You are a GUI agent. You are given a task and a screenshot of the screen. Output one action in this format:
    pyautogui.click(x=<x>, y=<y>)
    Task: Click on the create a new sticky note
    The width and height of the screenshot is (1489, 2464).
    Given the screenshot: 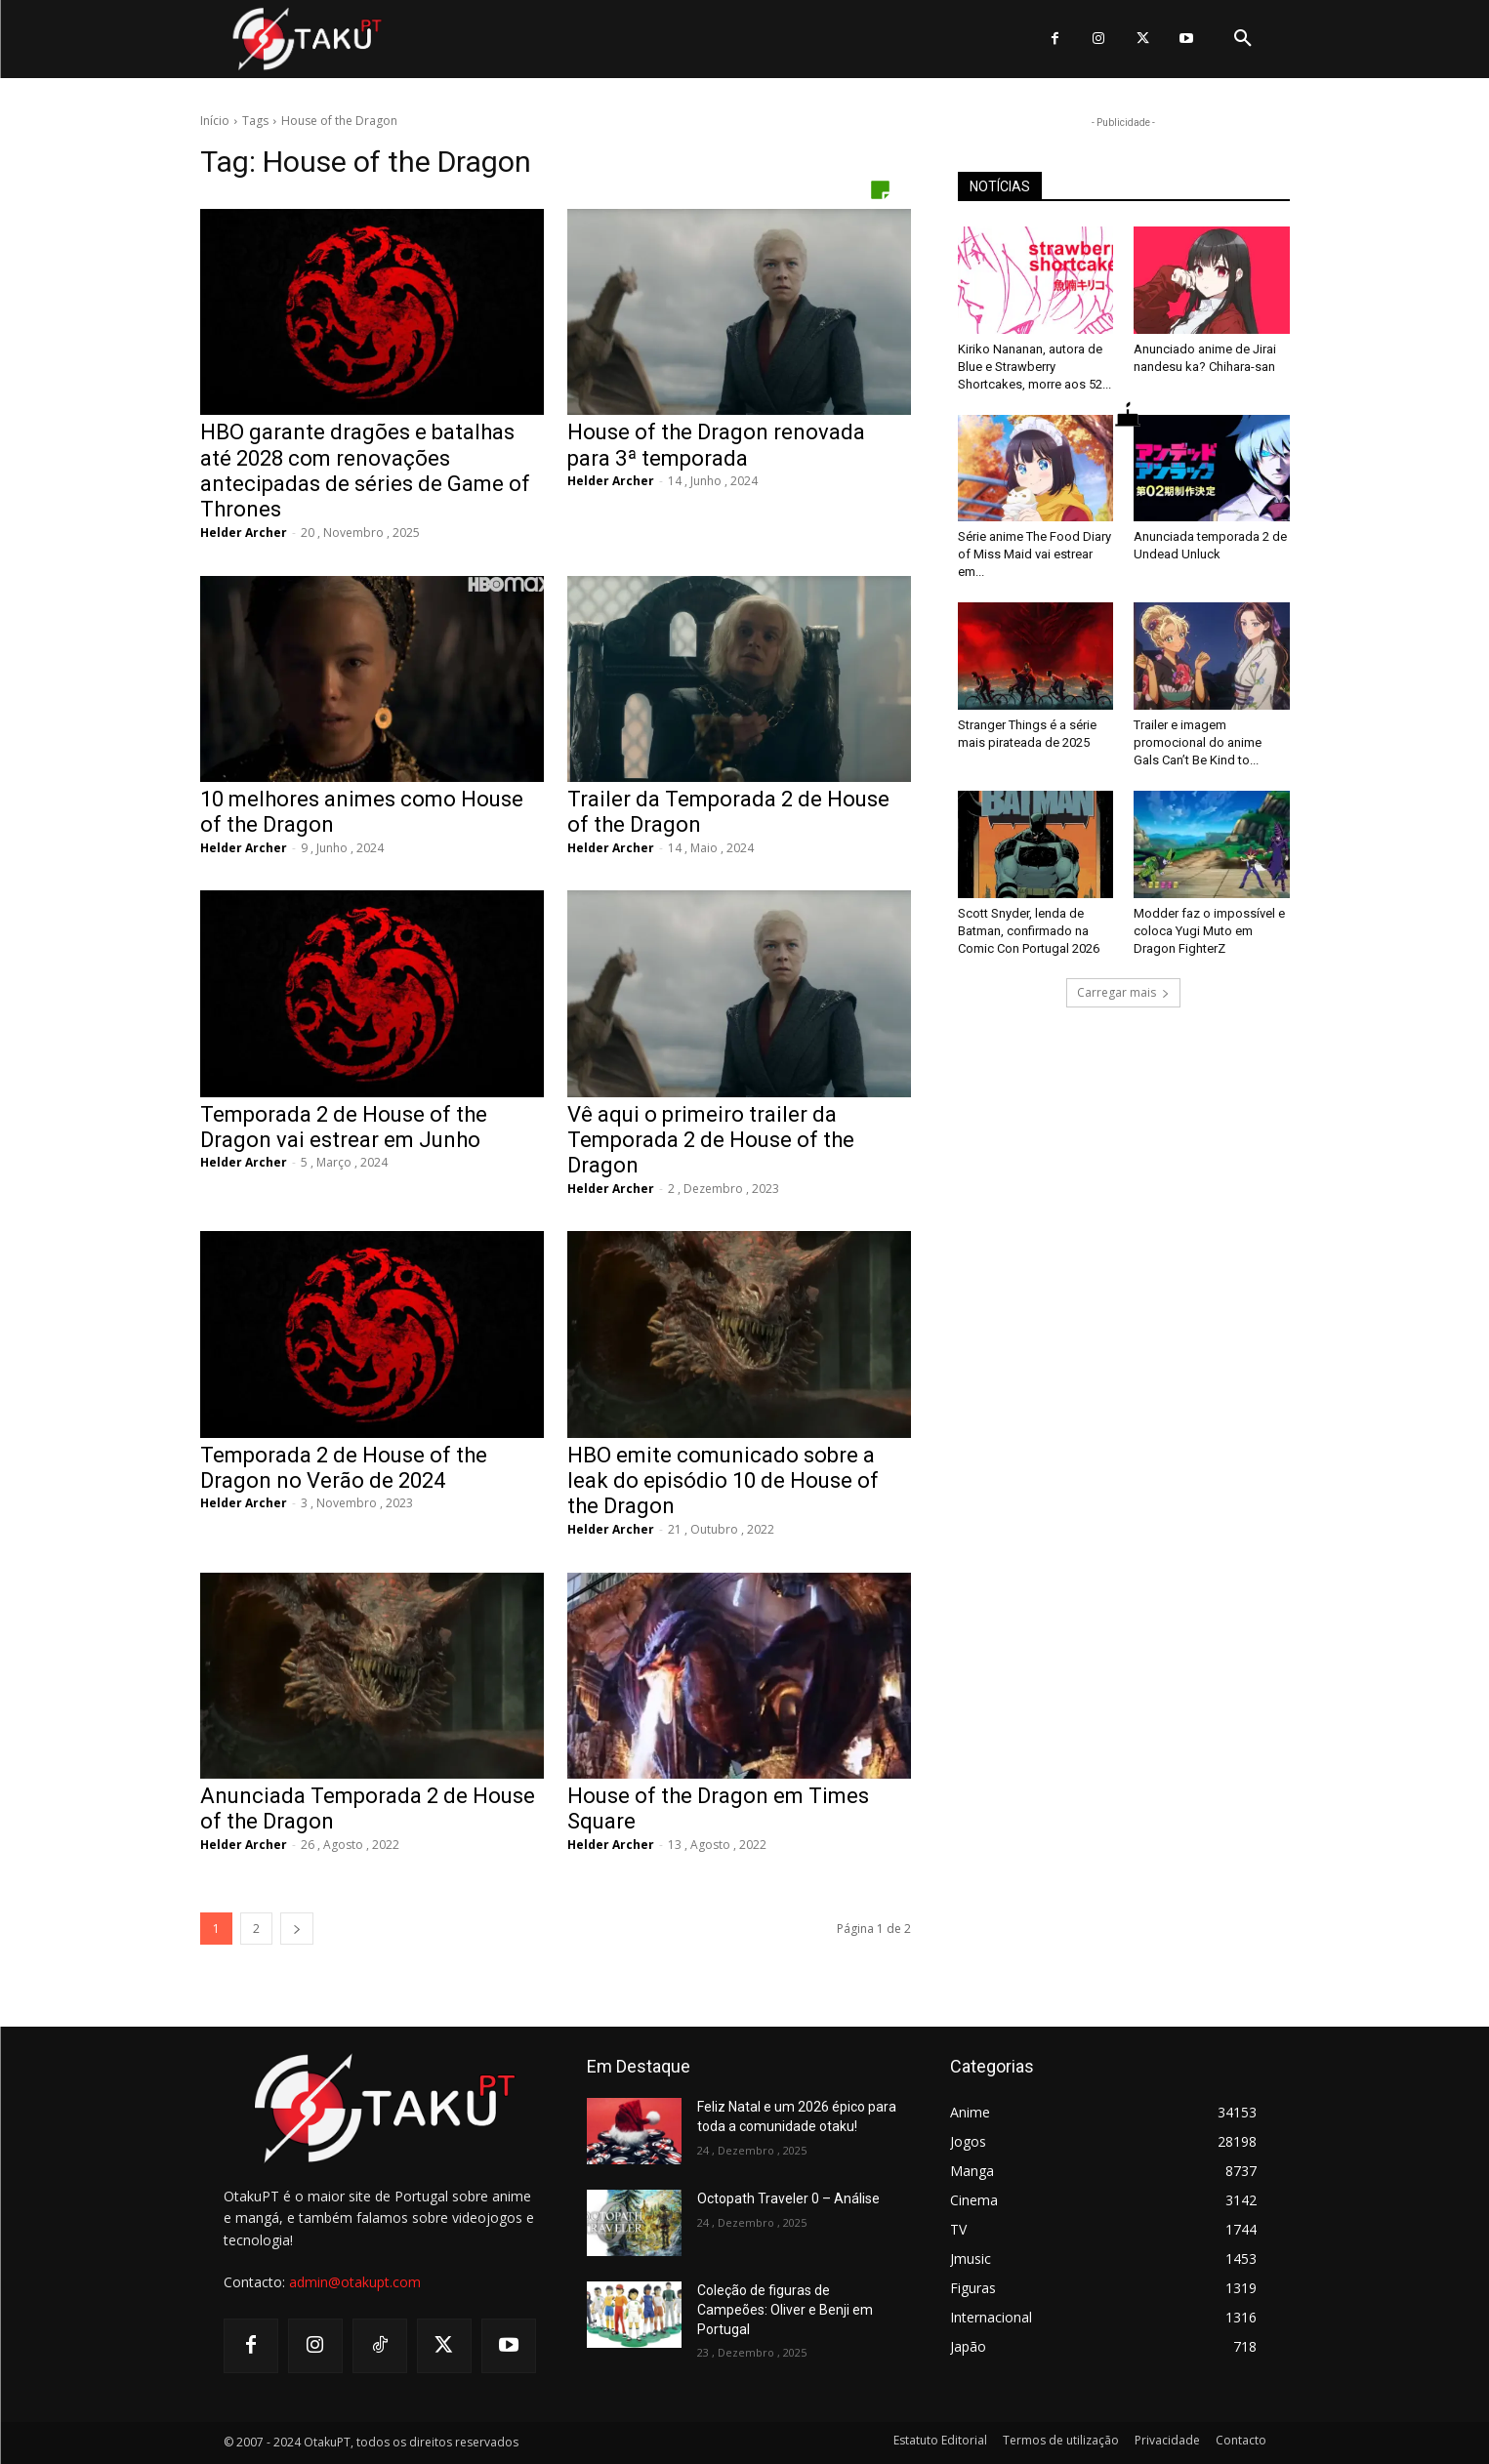 What is the action you would take?
    pyautogui.click(x=880, y=189)
    